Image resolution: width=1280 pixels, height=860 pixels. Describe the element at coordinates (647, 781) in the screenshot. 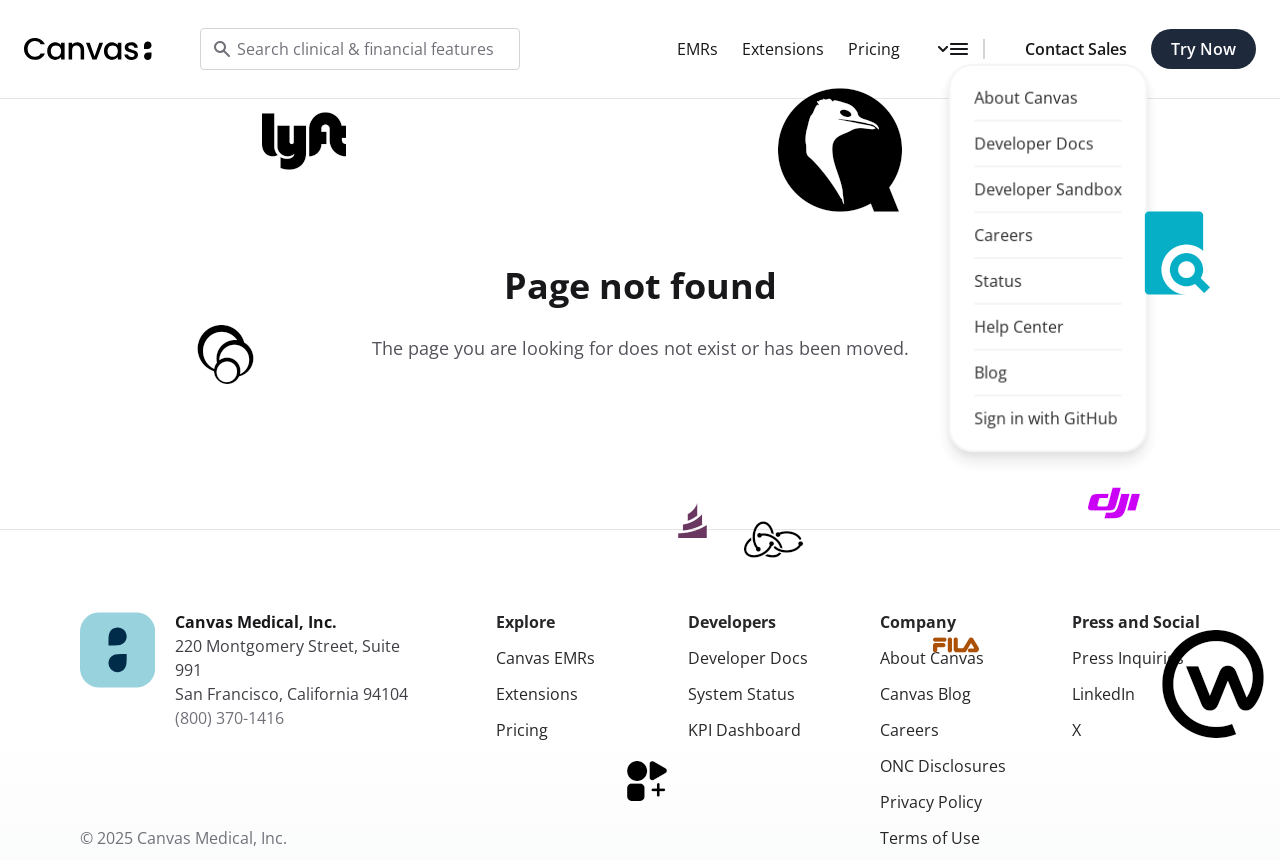

I see `open the flathub app store` at that location.